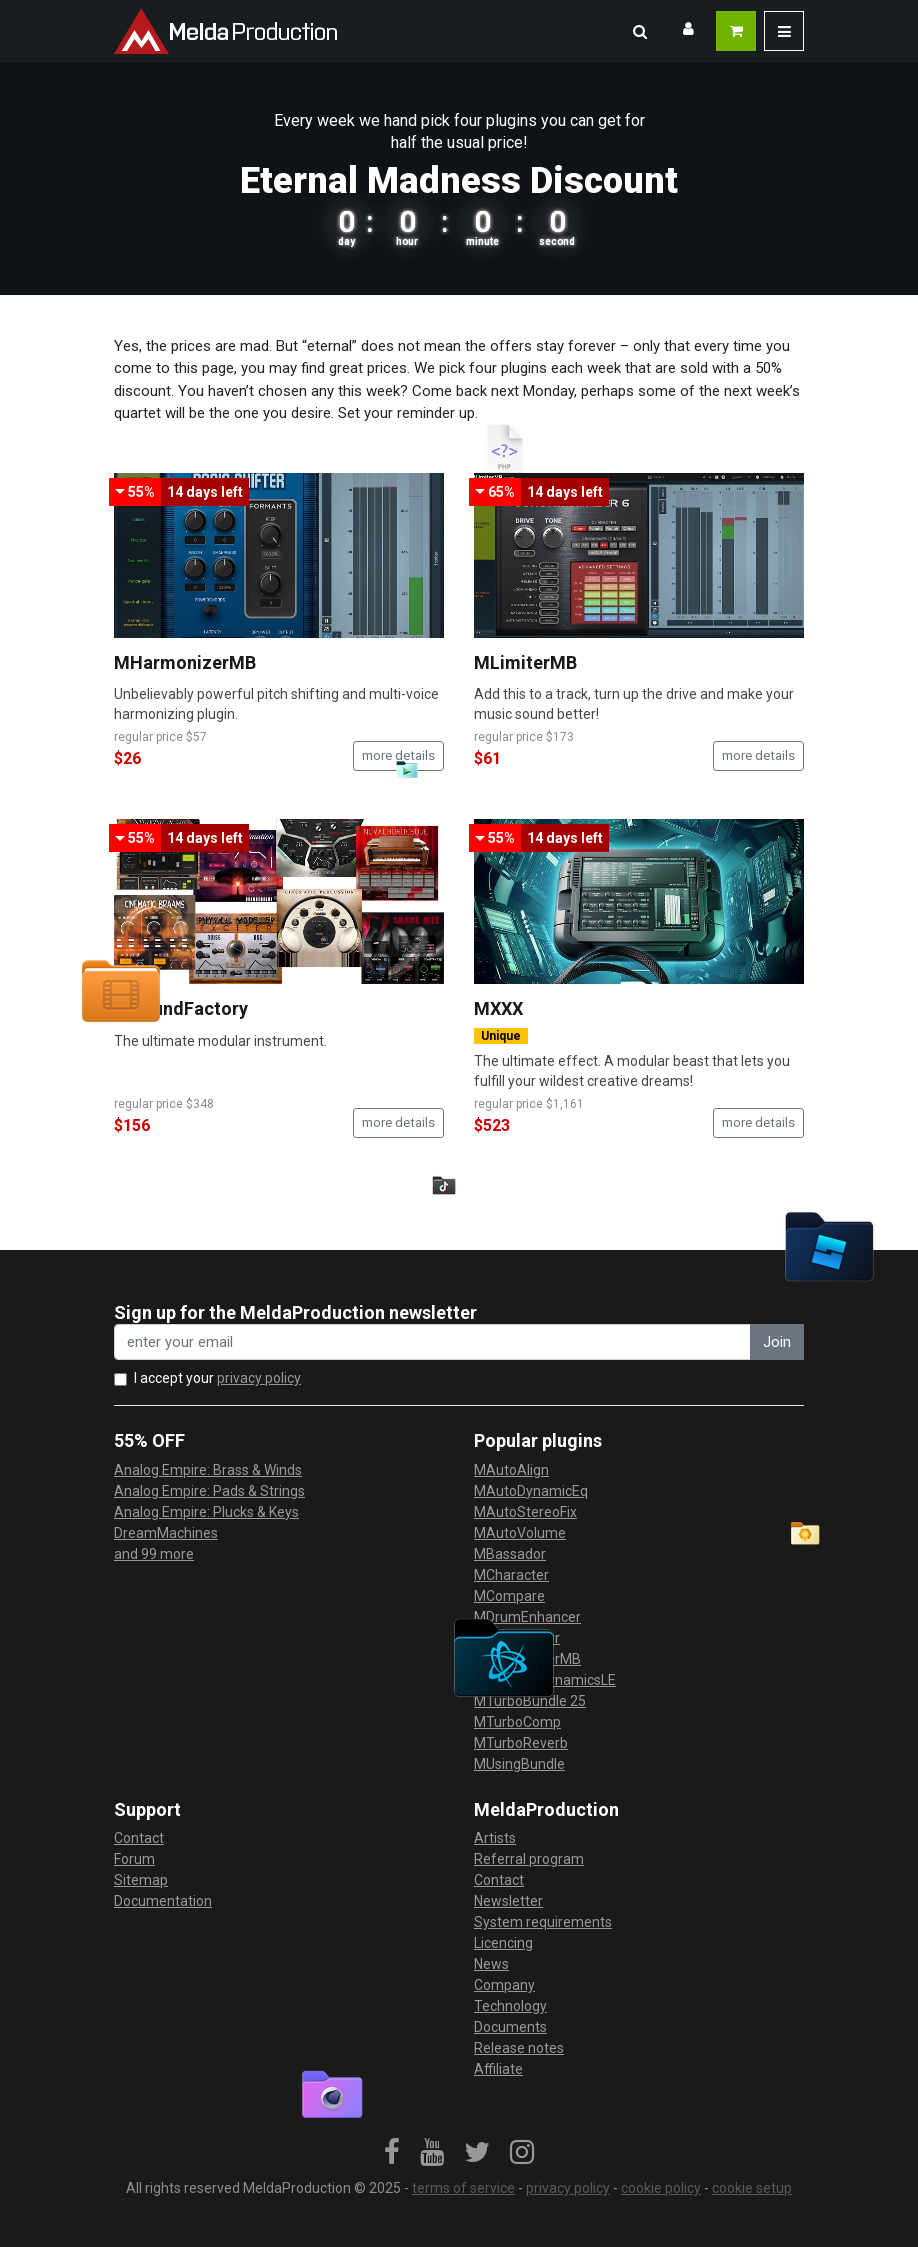 This screenshot has width=918, height=2247. Describe the element at coordinates (504, 449) in the screenshot. I see `a PHP source code file` at that location.